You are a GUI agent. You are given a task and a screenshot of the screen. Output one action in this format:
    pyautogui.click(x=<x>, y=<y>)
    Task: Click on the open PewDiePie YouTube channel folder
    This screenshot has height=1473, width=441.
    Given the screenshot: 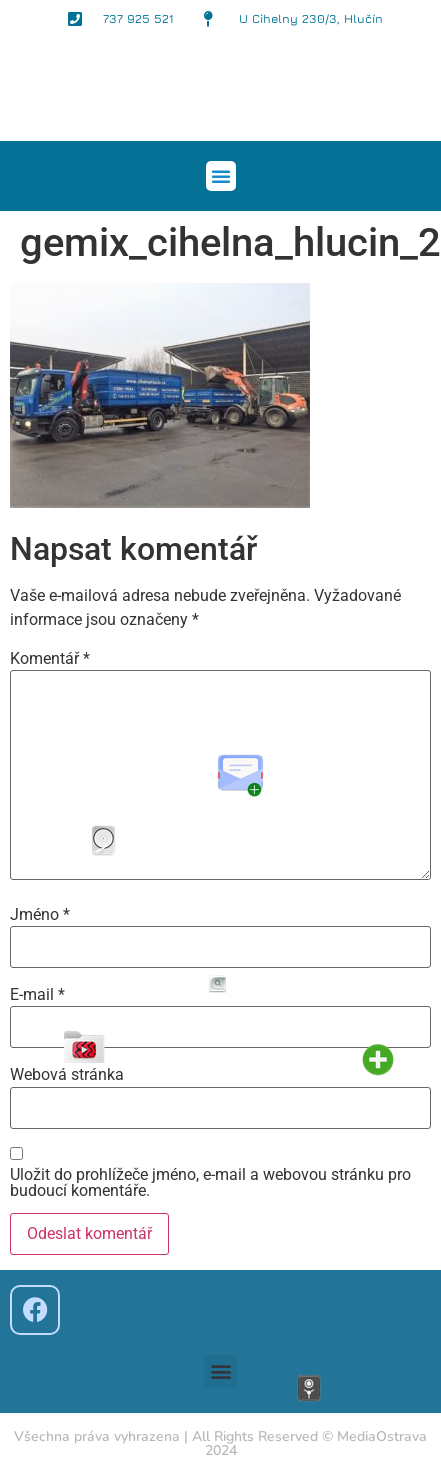 What is the action you would take?
    pyautogui.click(x=84, y=1048)
    